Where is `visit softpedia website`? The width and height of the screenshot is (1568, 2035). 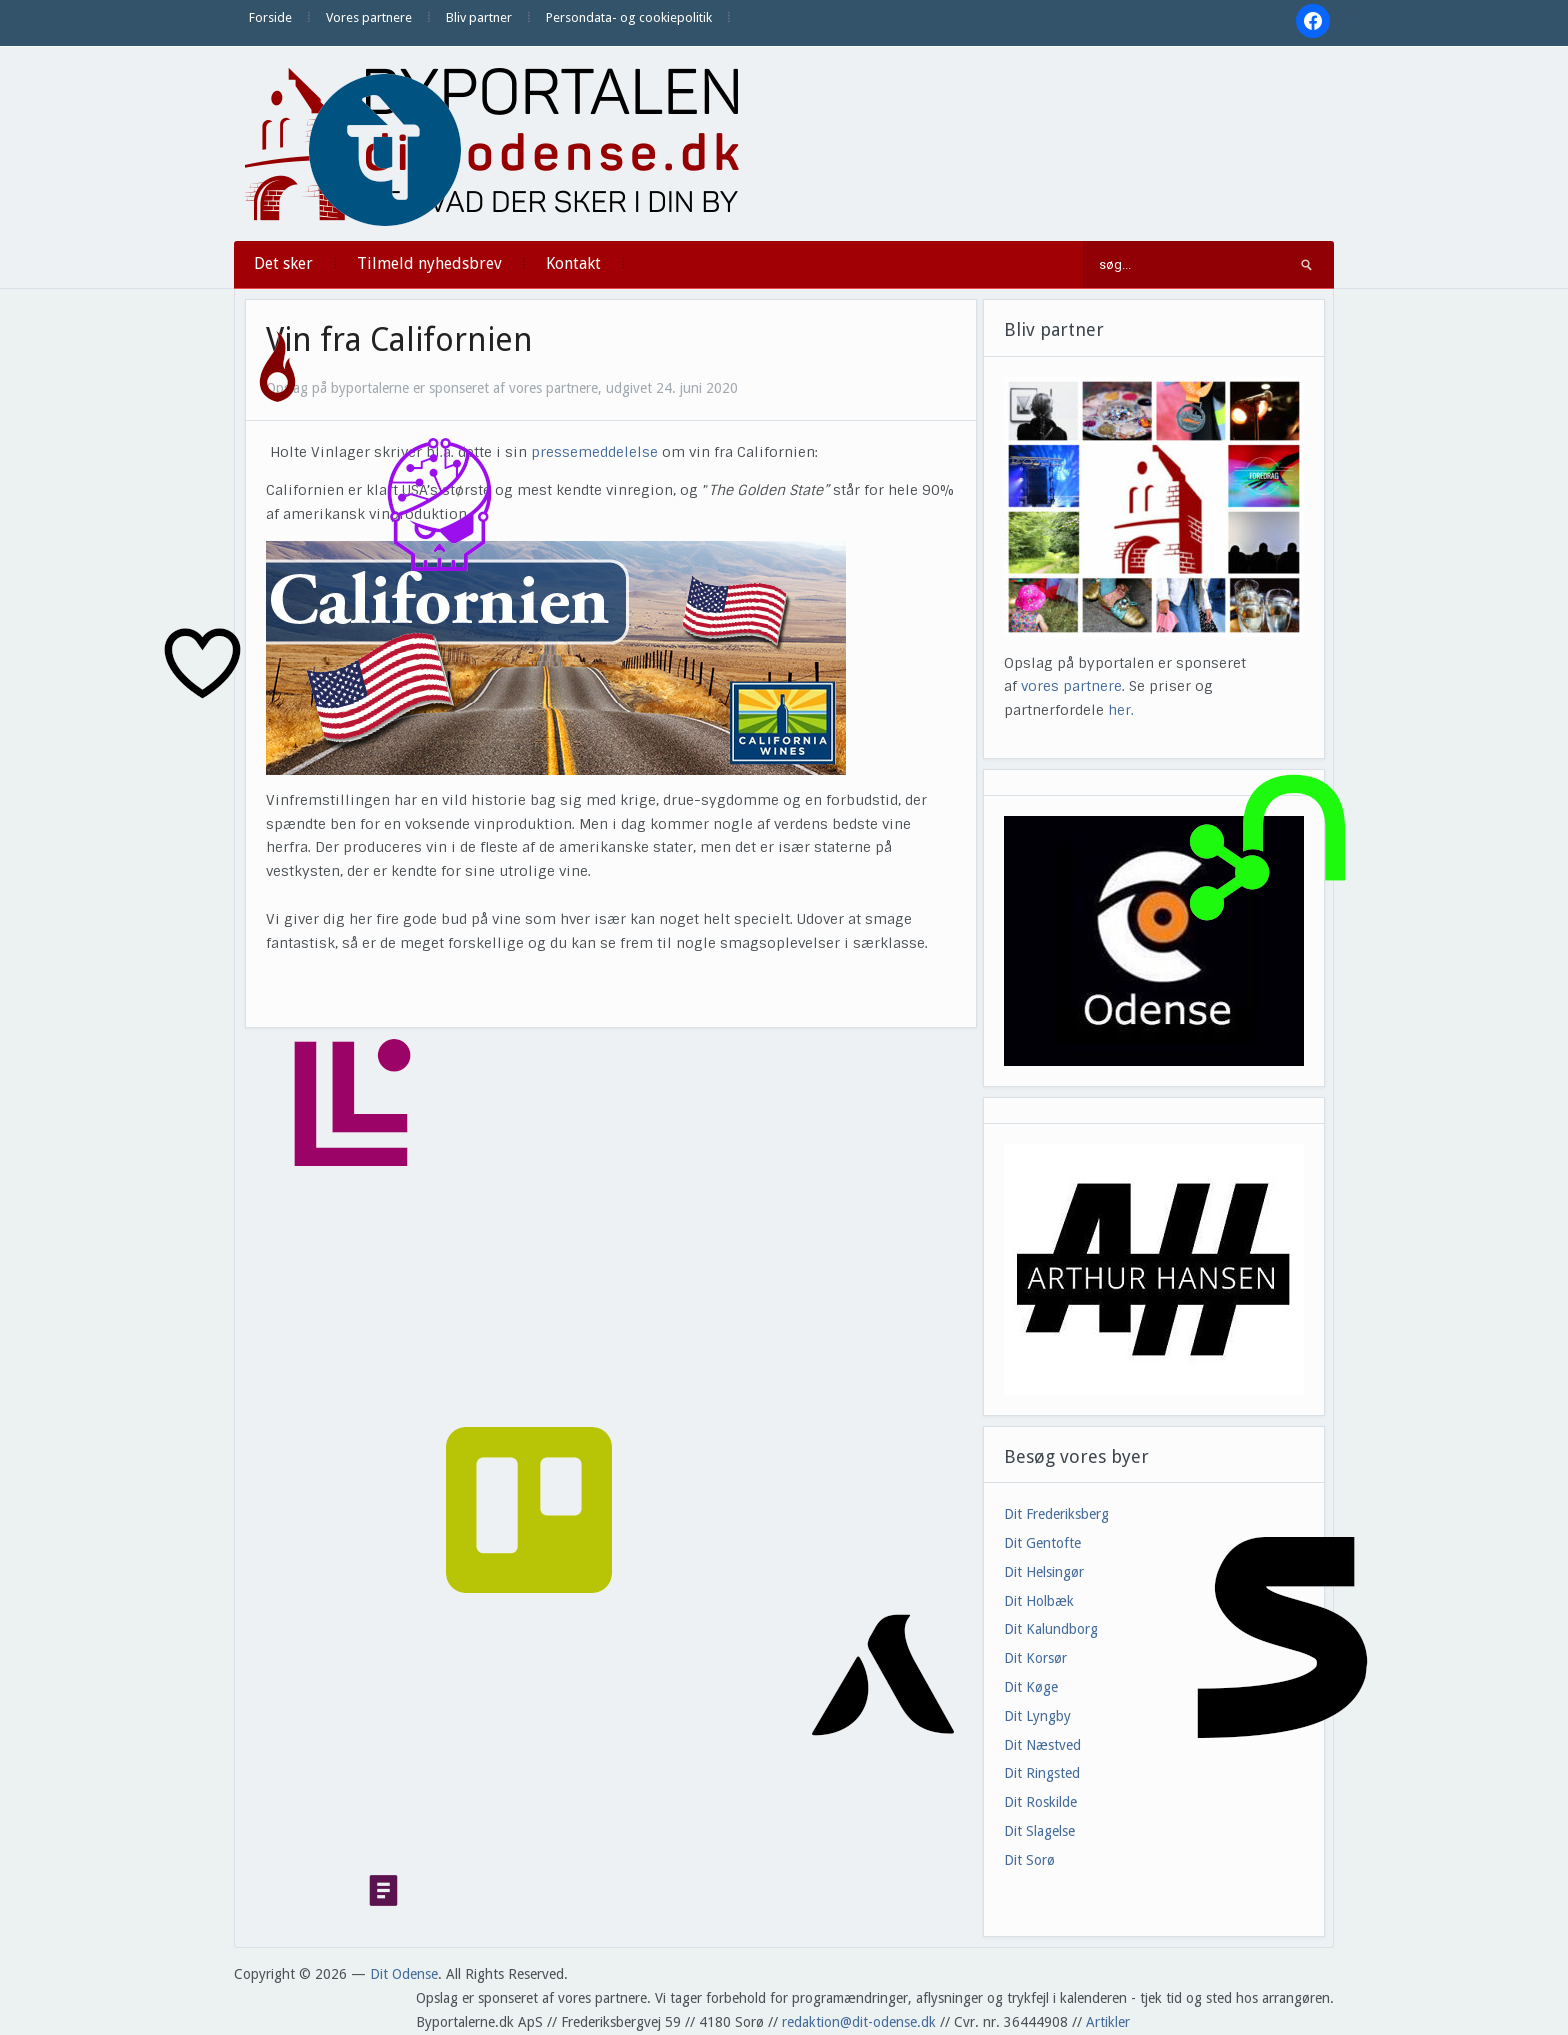 visit softpedia website is located at coordinates (1282, 1637).